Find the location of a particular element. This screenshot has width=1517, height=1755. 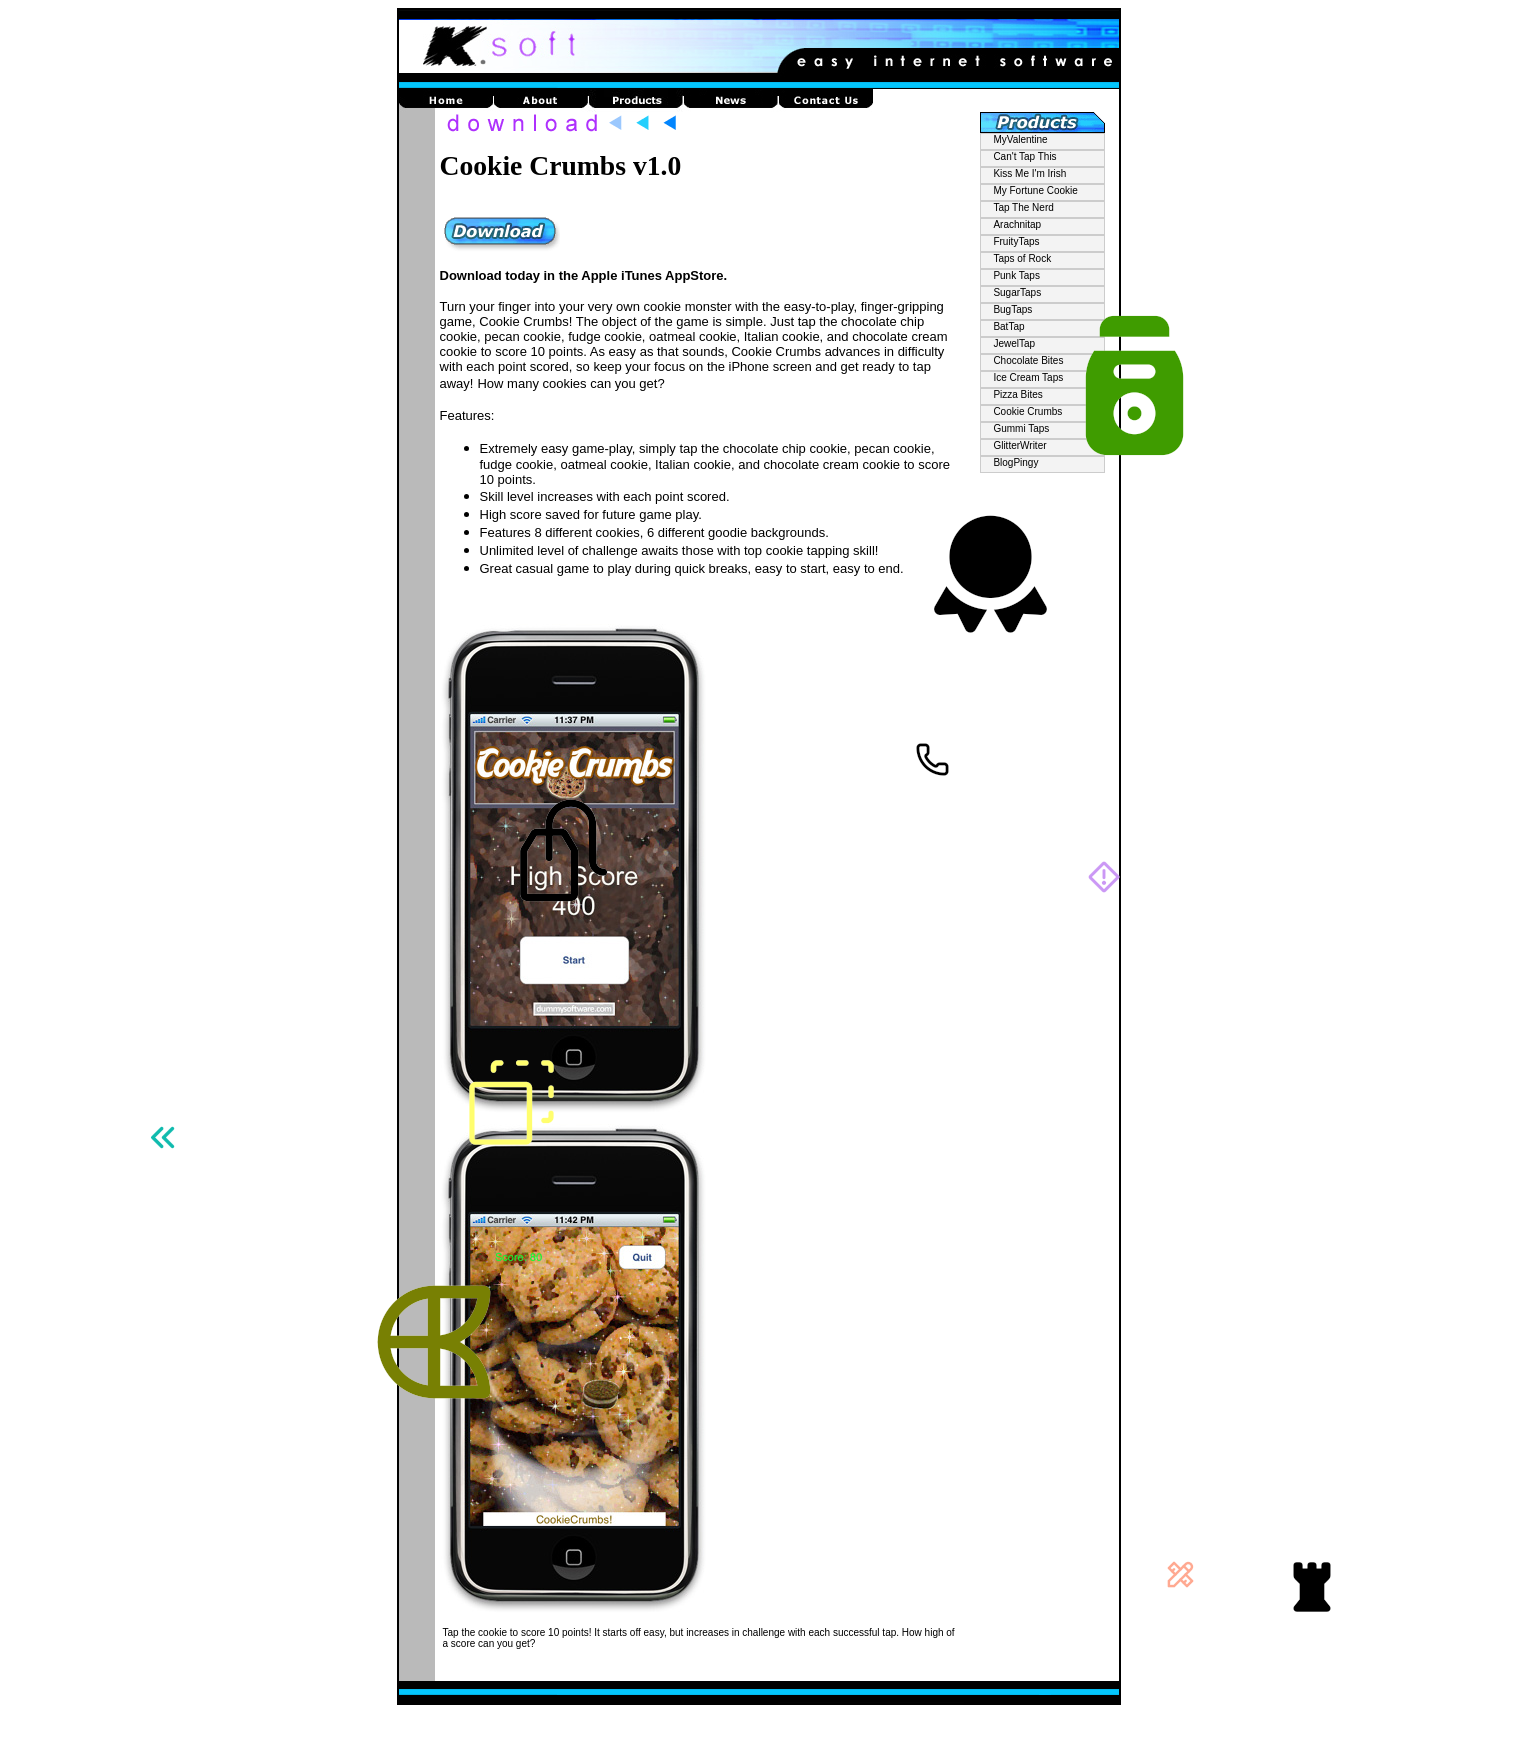

send selected element to background layer is located at coordinates (511, 1102).